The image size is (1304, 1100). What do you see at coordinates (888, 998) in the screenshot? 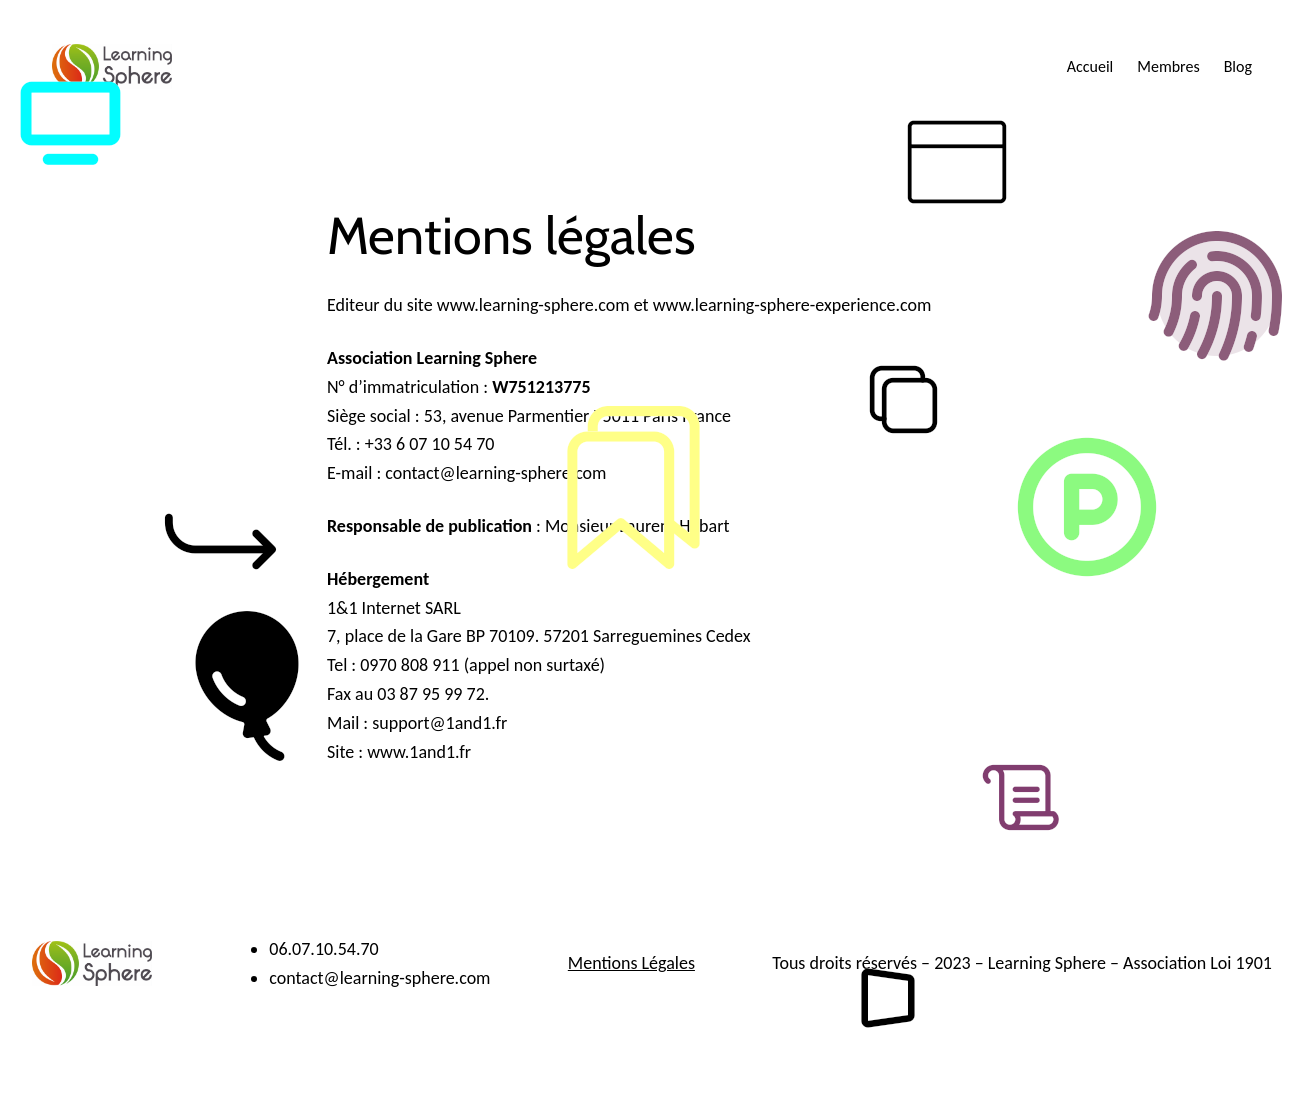
I see `adjust perspective or 3D view settings` at bounding box center [888, 998].